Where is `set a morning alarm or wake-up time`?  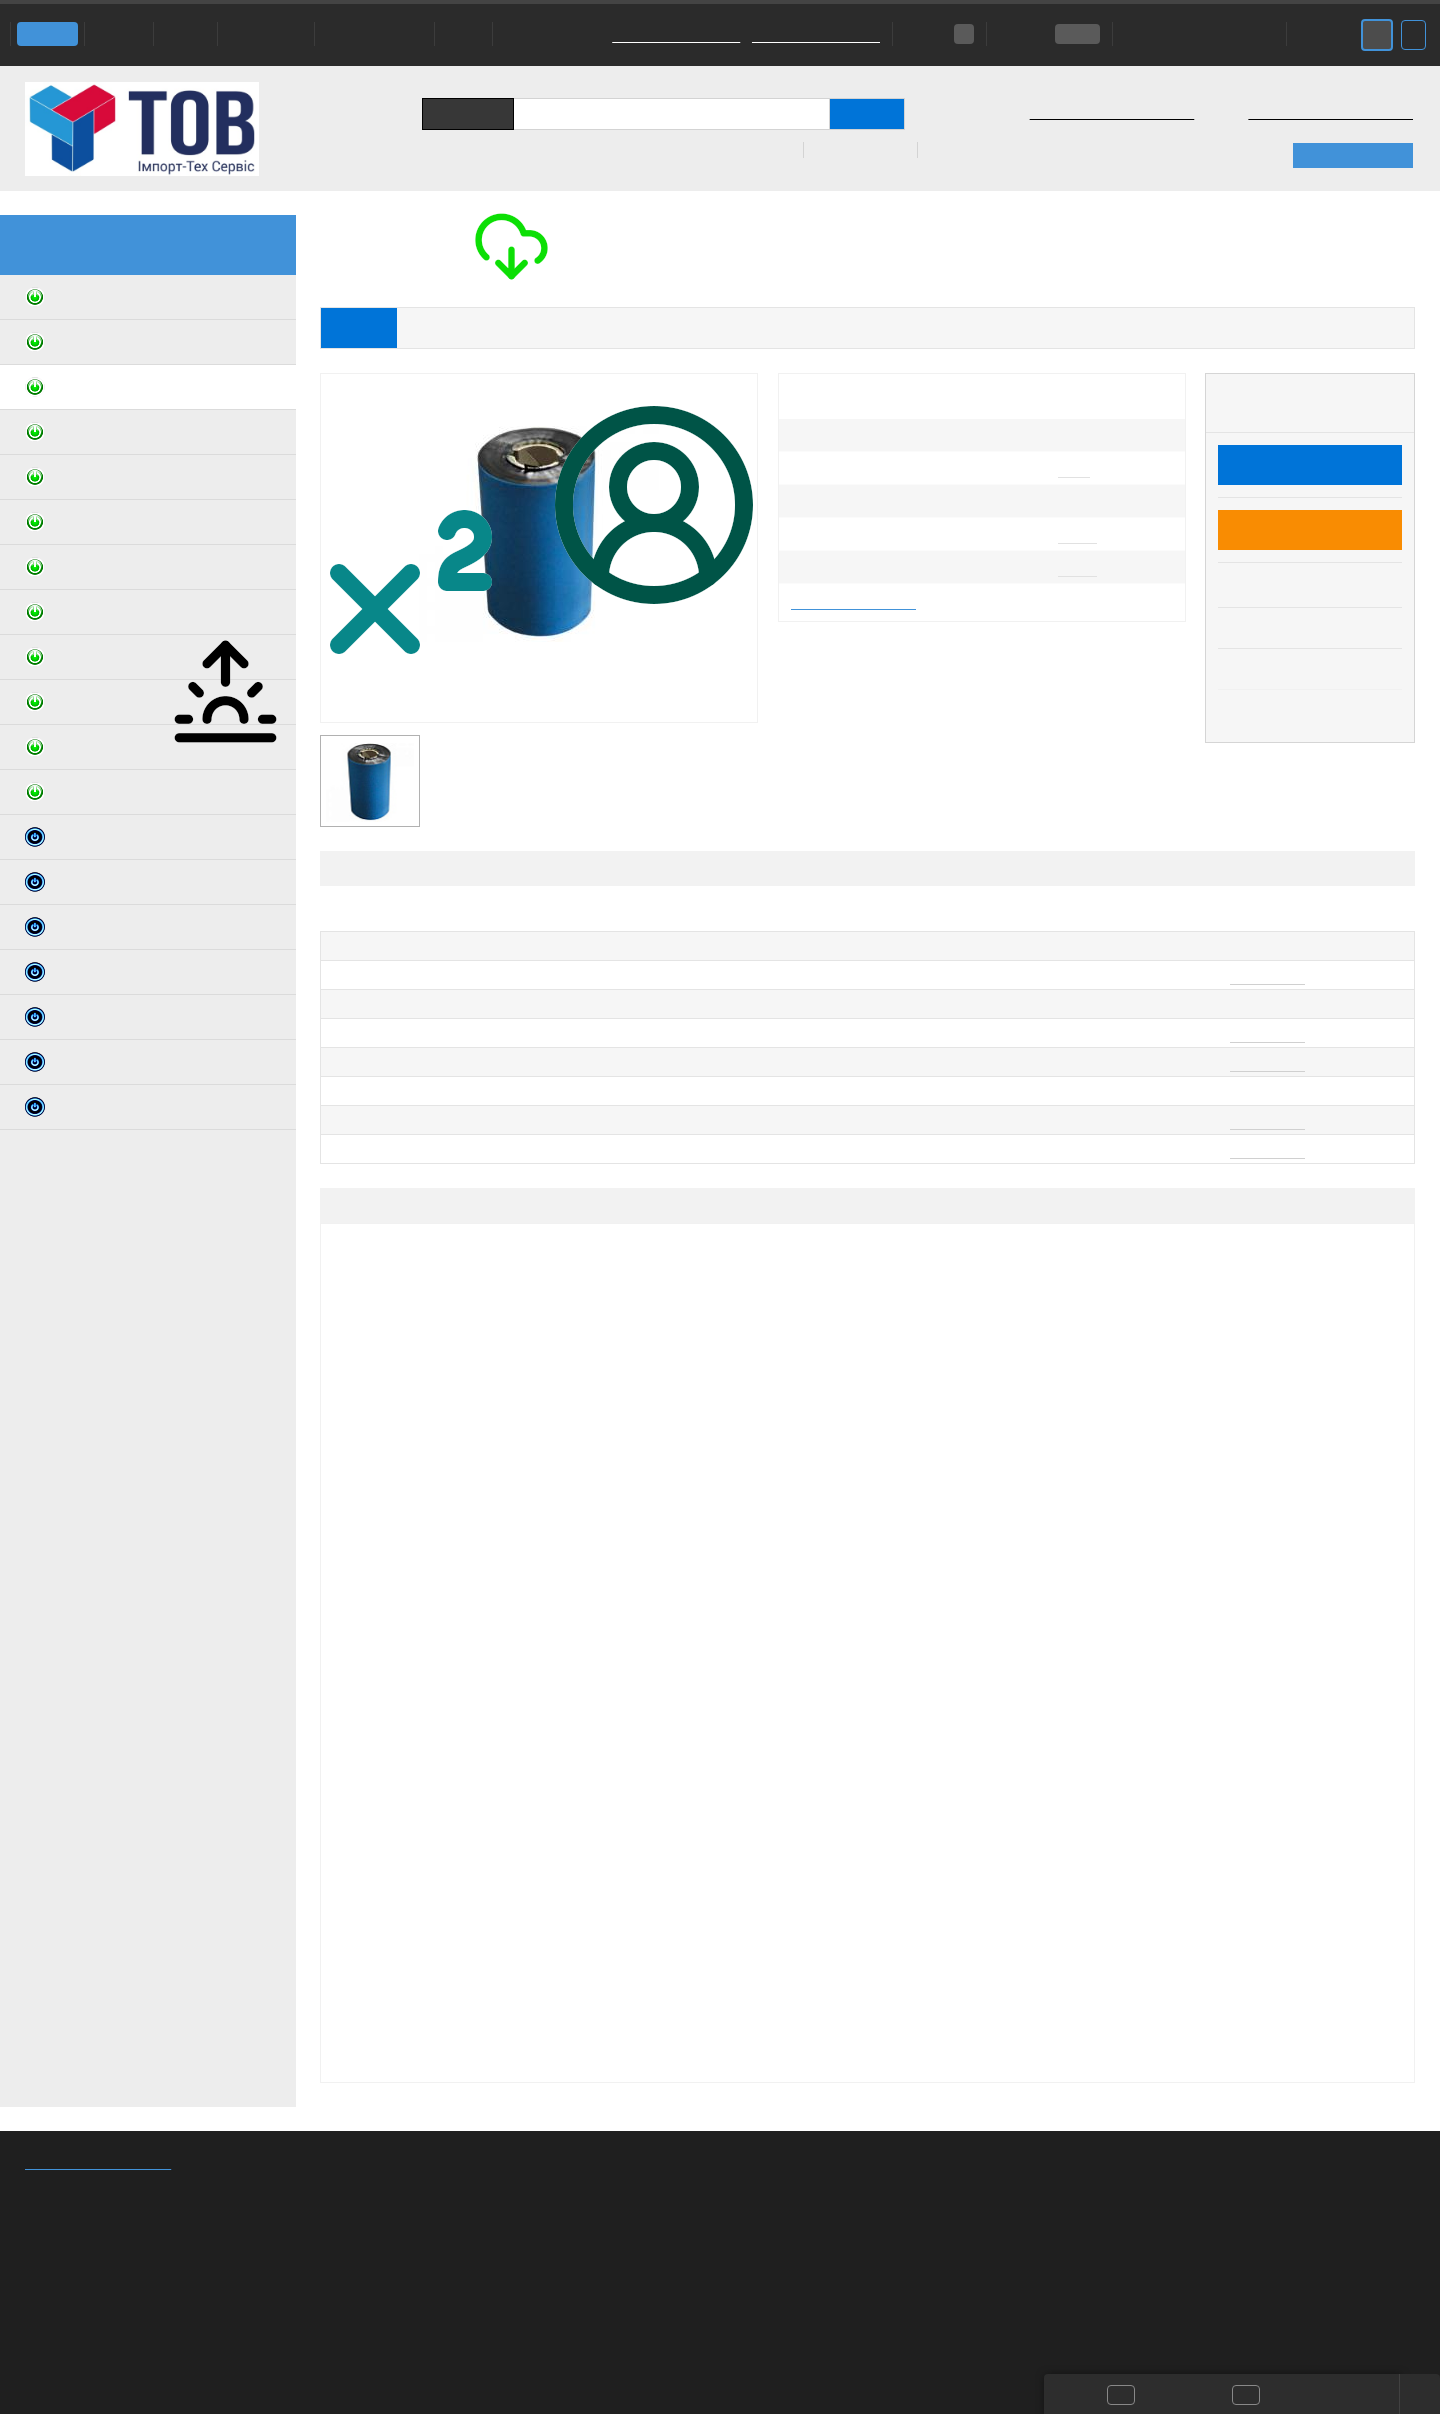 set a morning alarm or wake-up time is located at coordinates (225, 691).